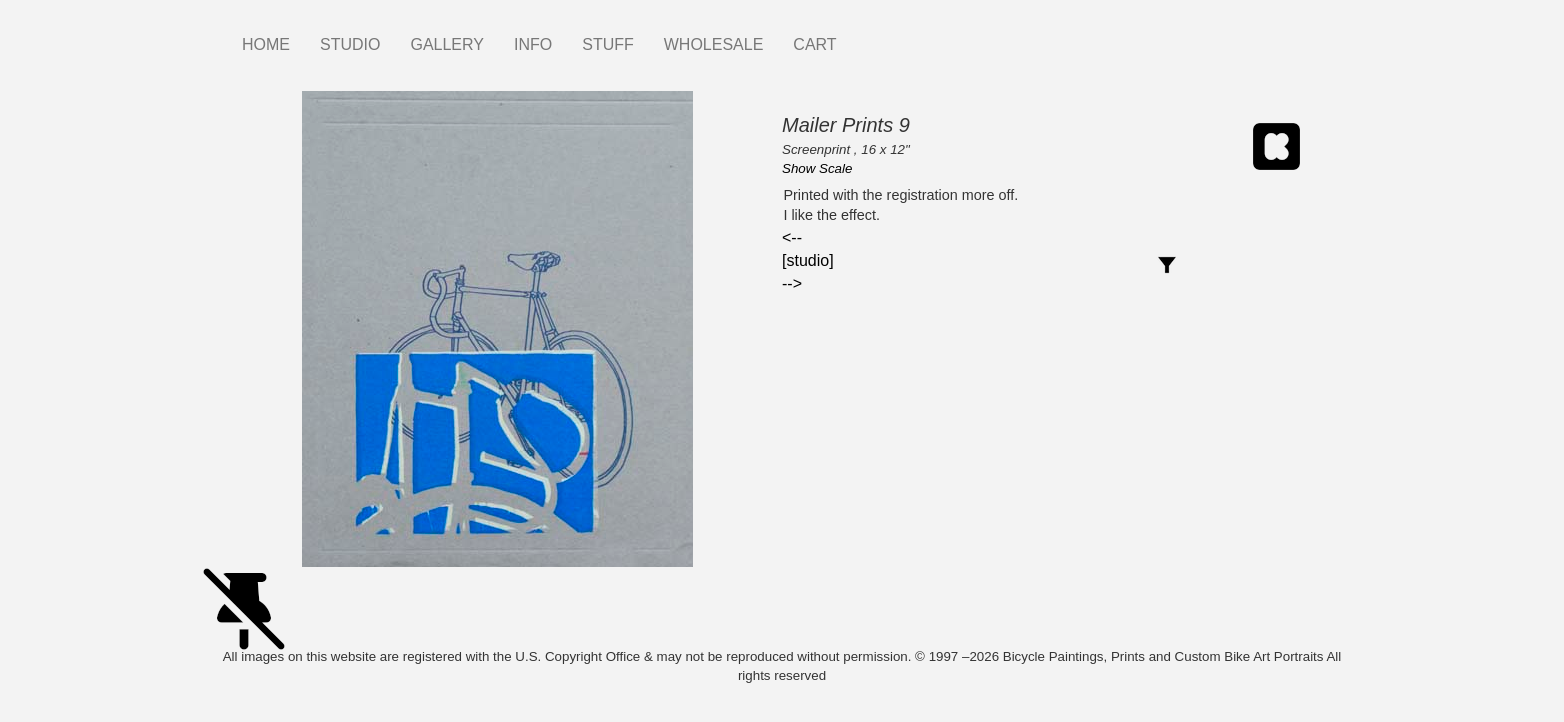 This screenshot has width=1564, height=722. I want to click on unpin this item, so click(244, 609).